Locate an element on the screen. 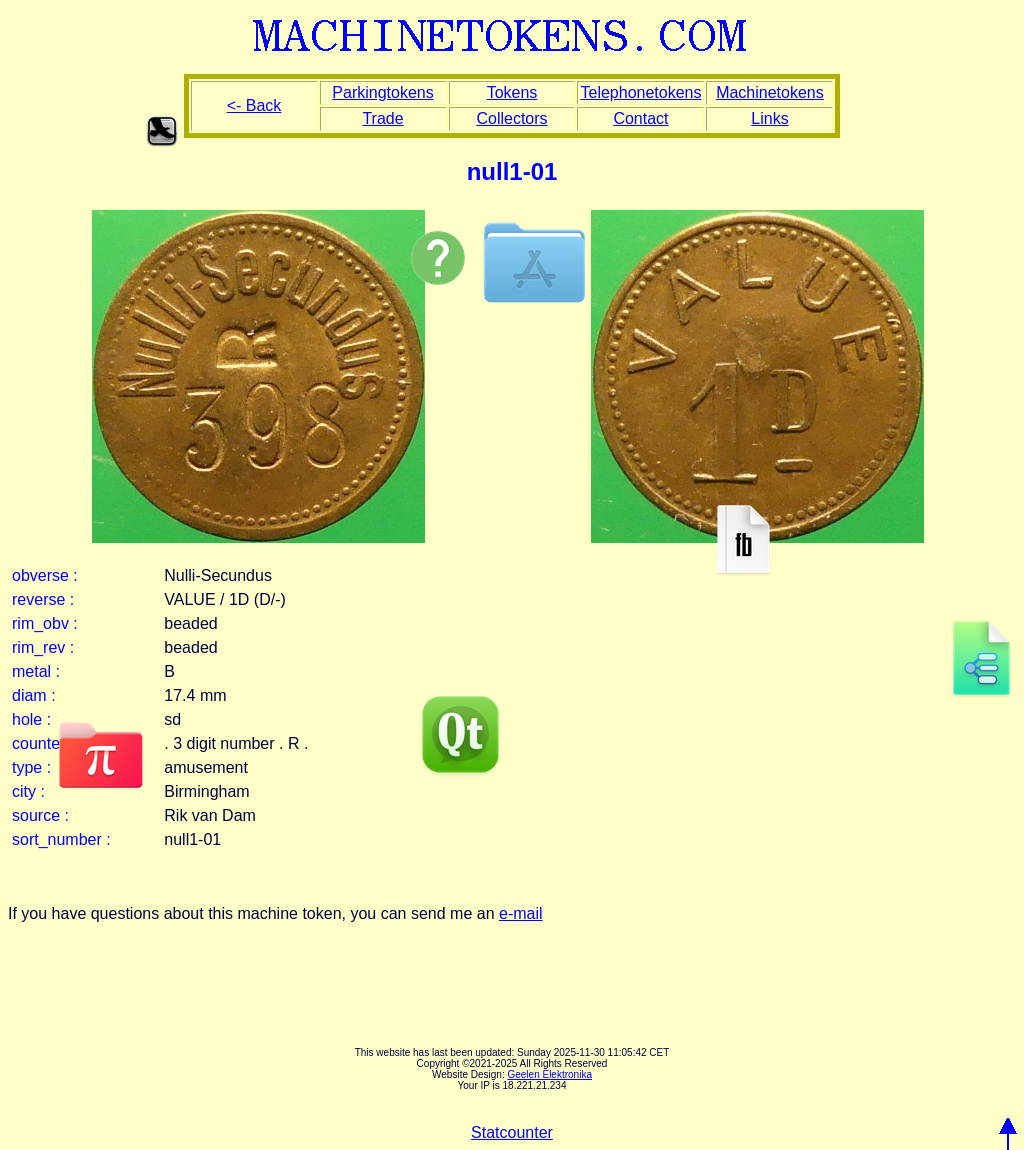  open mathematics folder is located at coordinates (100, 757).